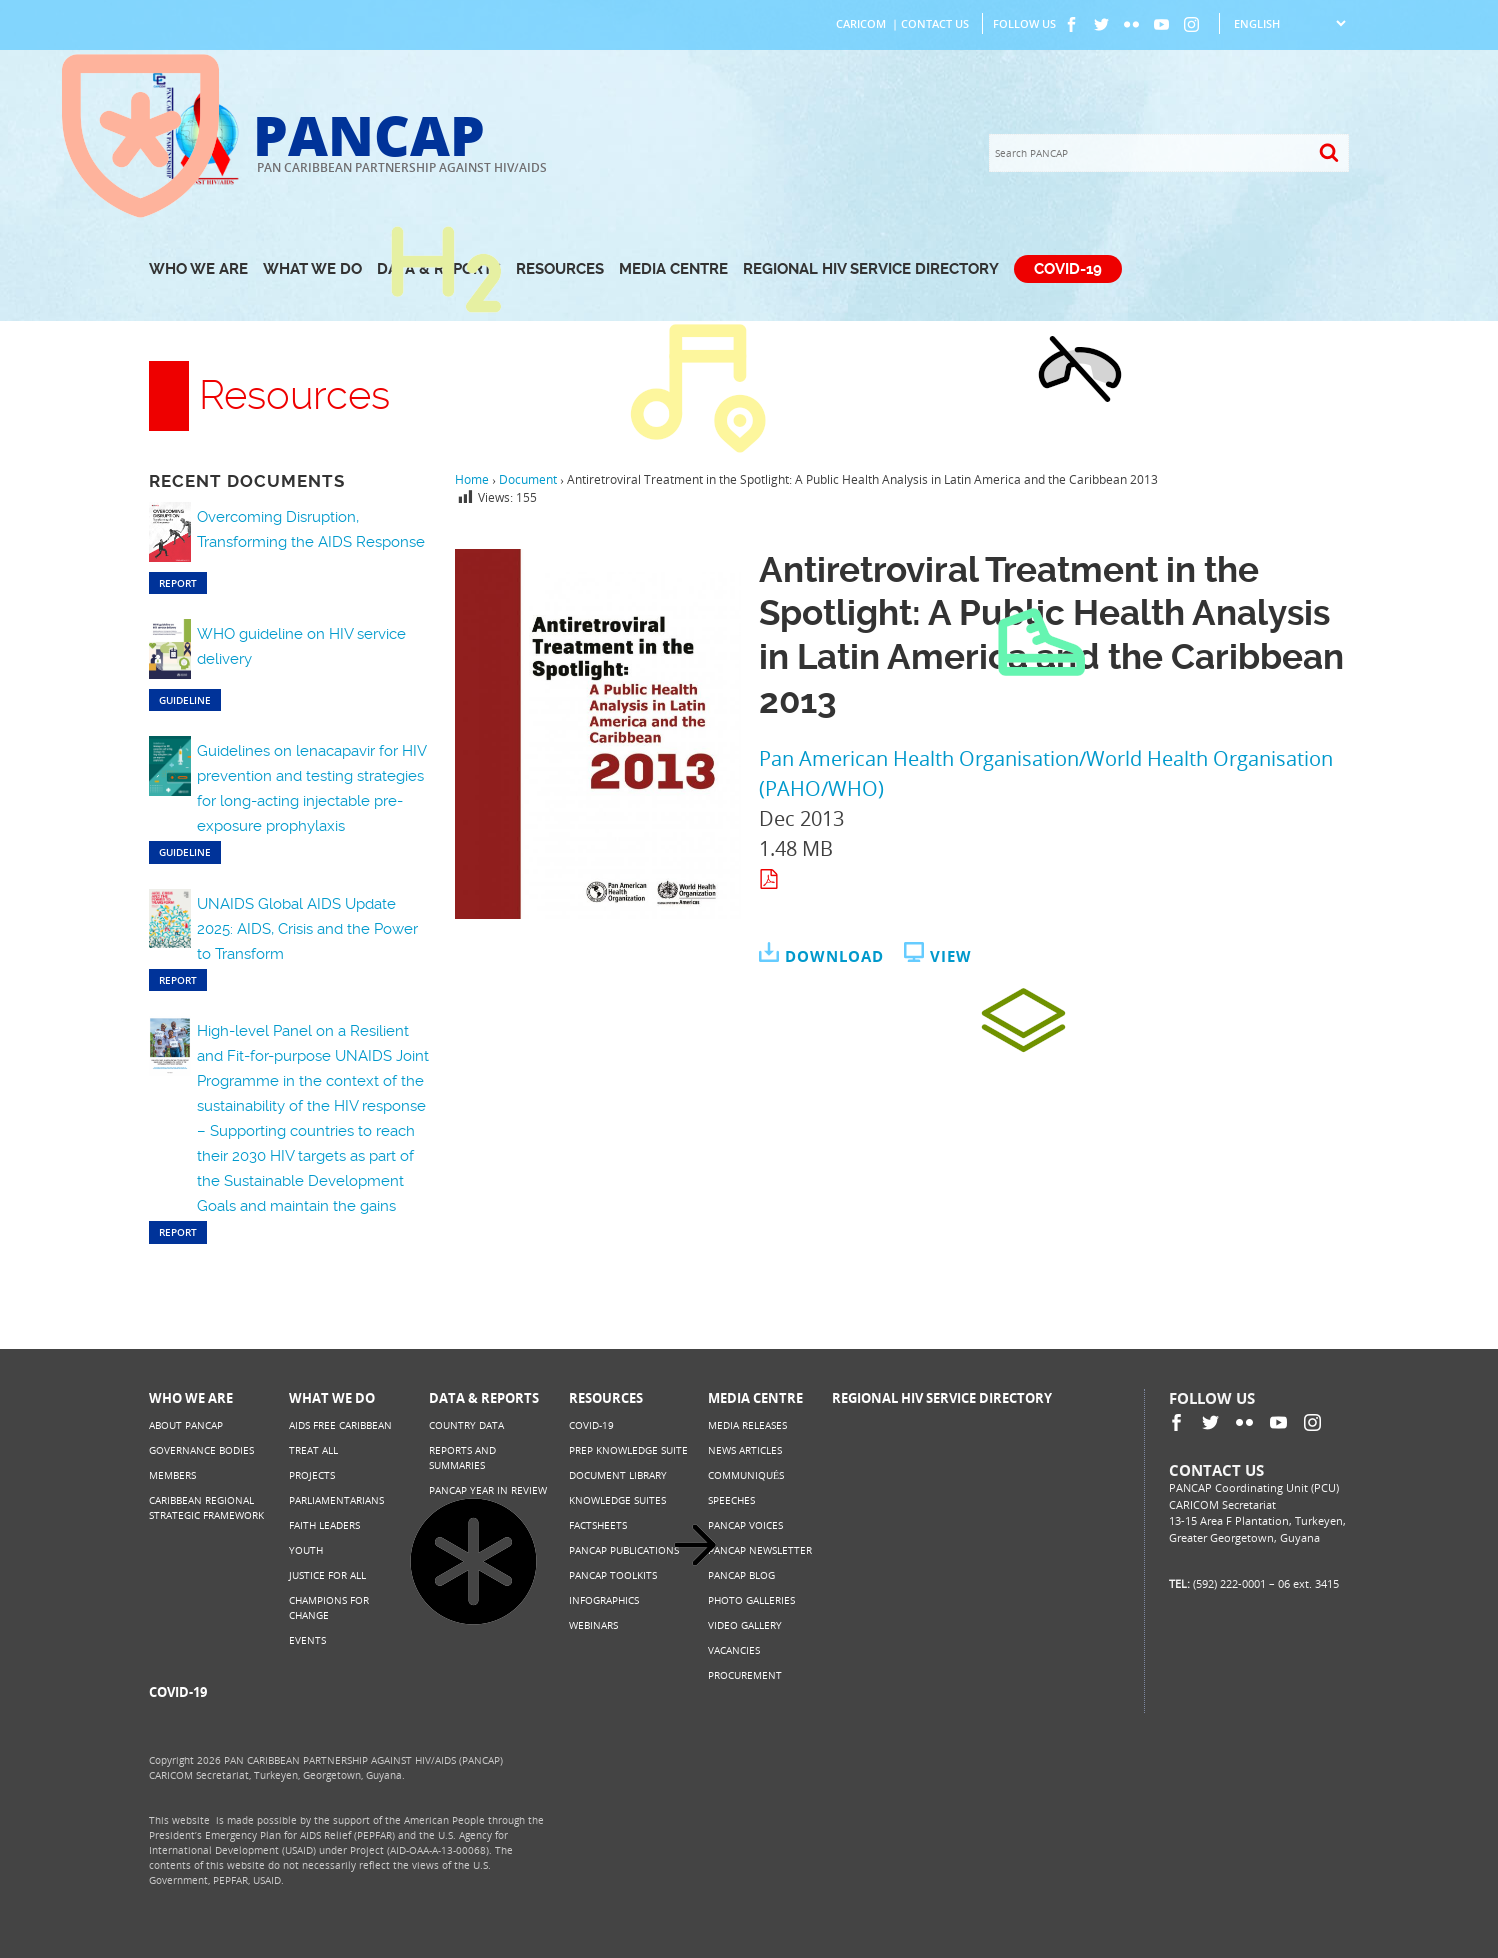 This screenshot has width=1498, height=1958. I want to click on view layers or stacked content, so click(1023, 1021).